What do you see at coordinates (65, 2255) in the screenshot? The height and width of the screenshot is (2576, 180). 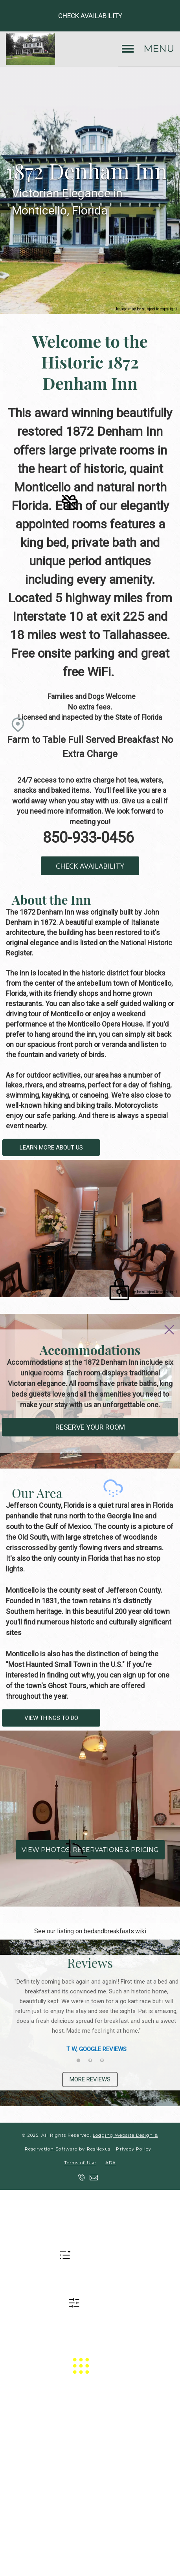 I see `select multiple items from a list` at bounding box center [65, 2255].